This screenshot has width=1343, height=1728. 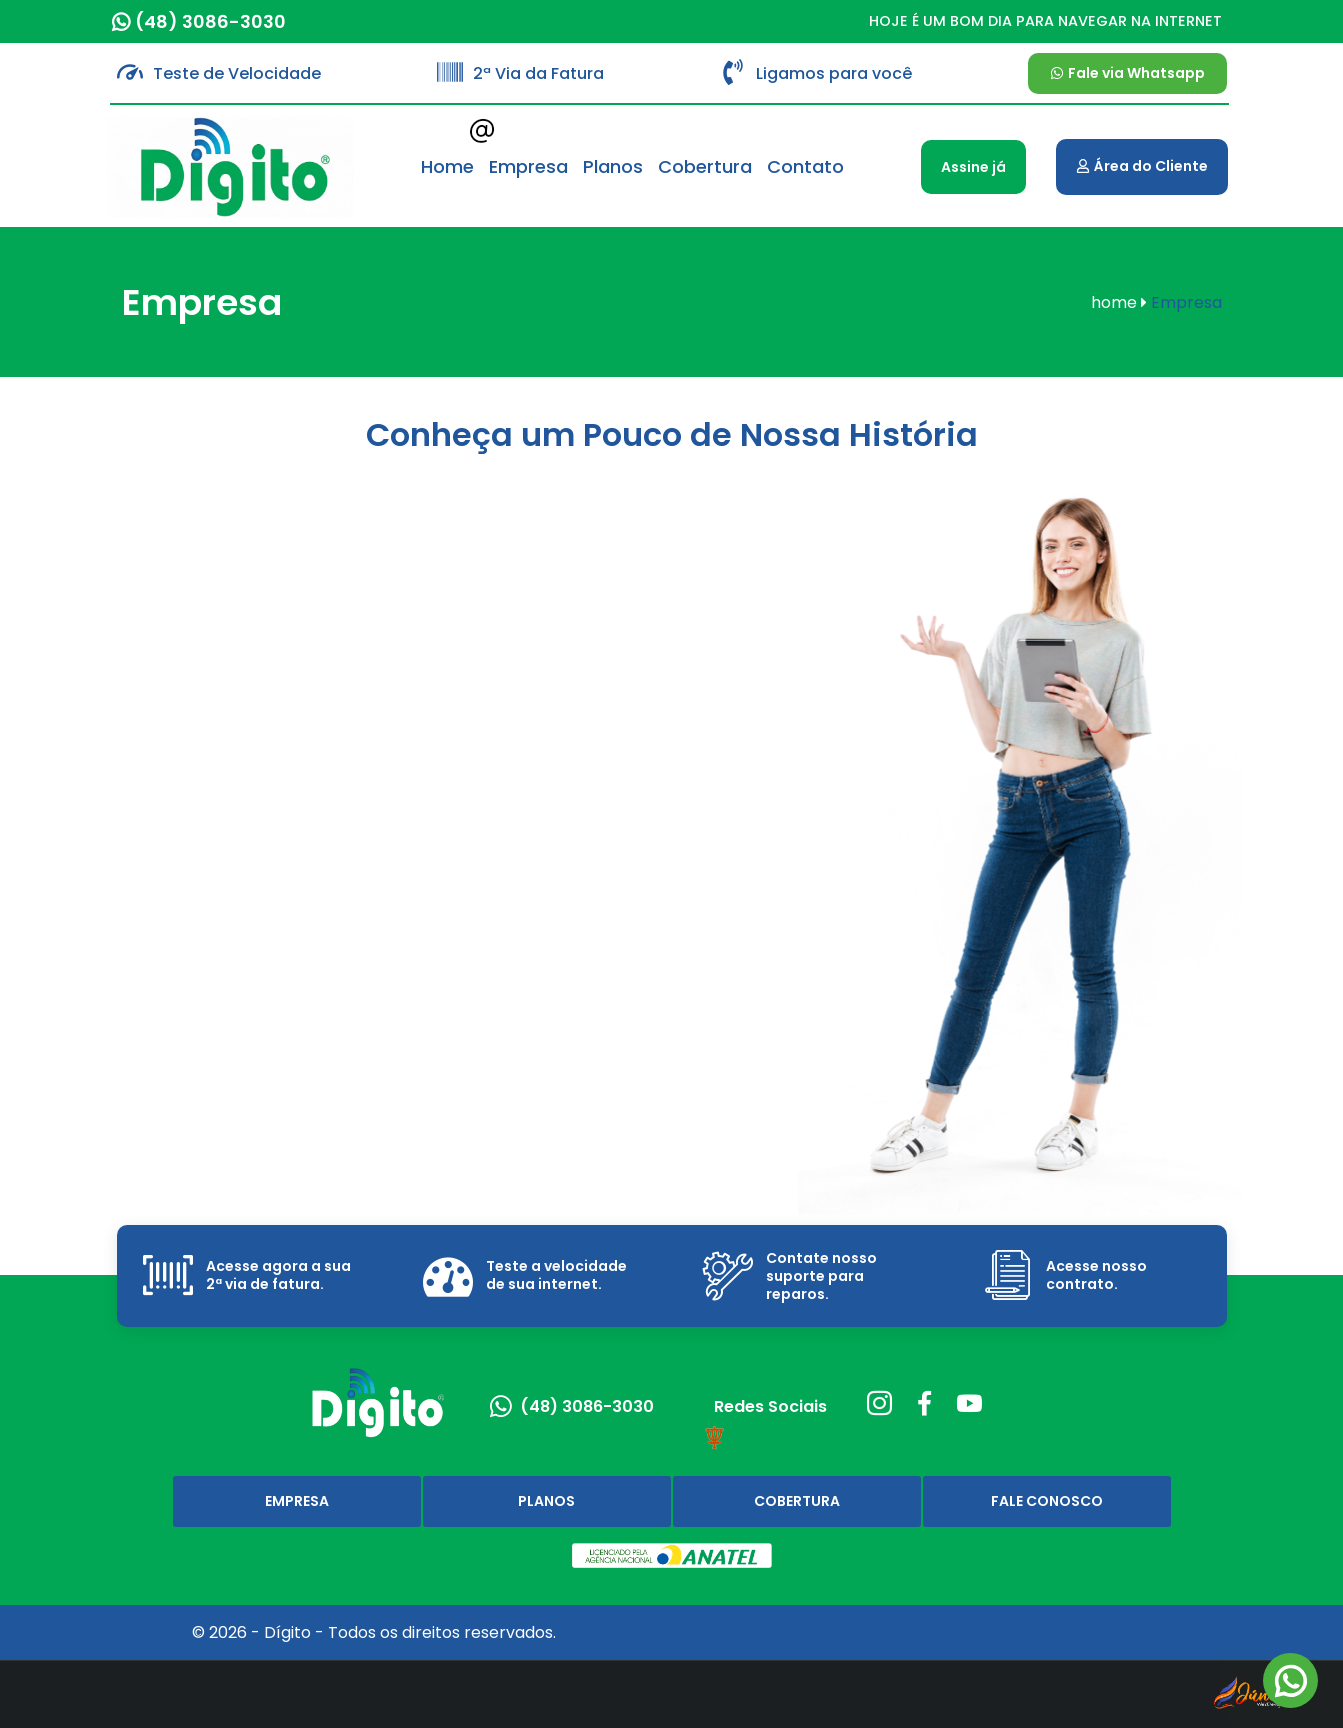 What do you see at coordinates (482, 131) in the screenshot?
I see `mention a user in a post or comment` at bounding box center [482, 131].